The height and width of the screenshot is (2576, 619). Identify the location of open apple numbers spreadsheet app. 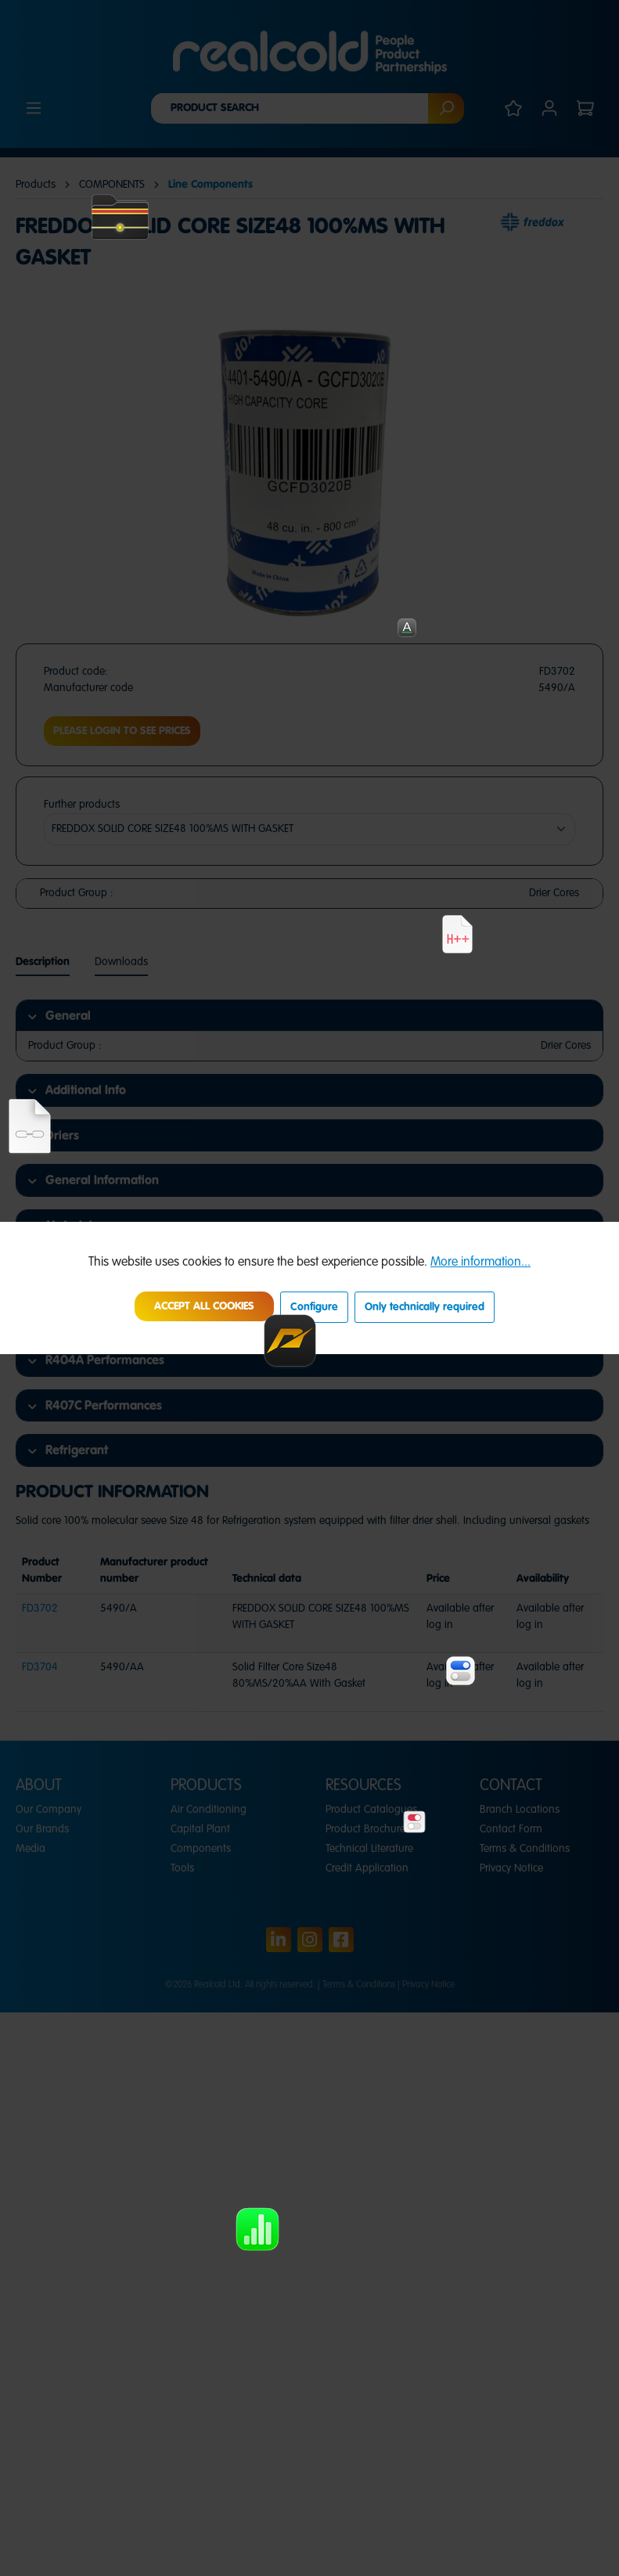
(257, 2229).